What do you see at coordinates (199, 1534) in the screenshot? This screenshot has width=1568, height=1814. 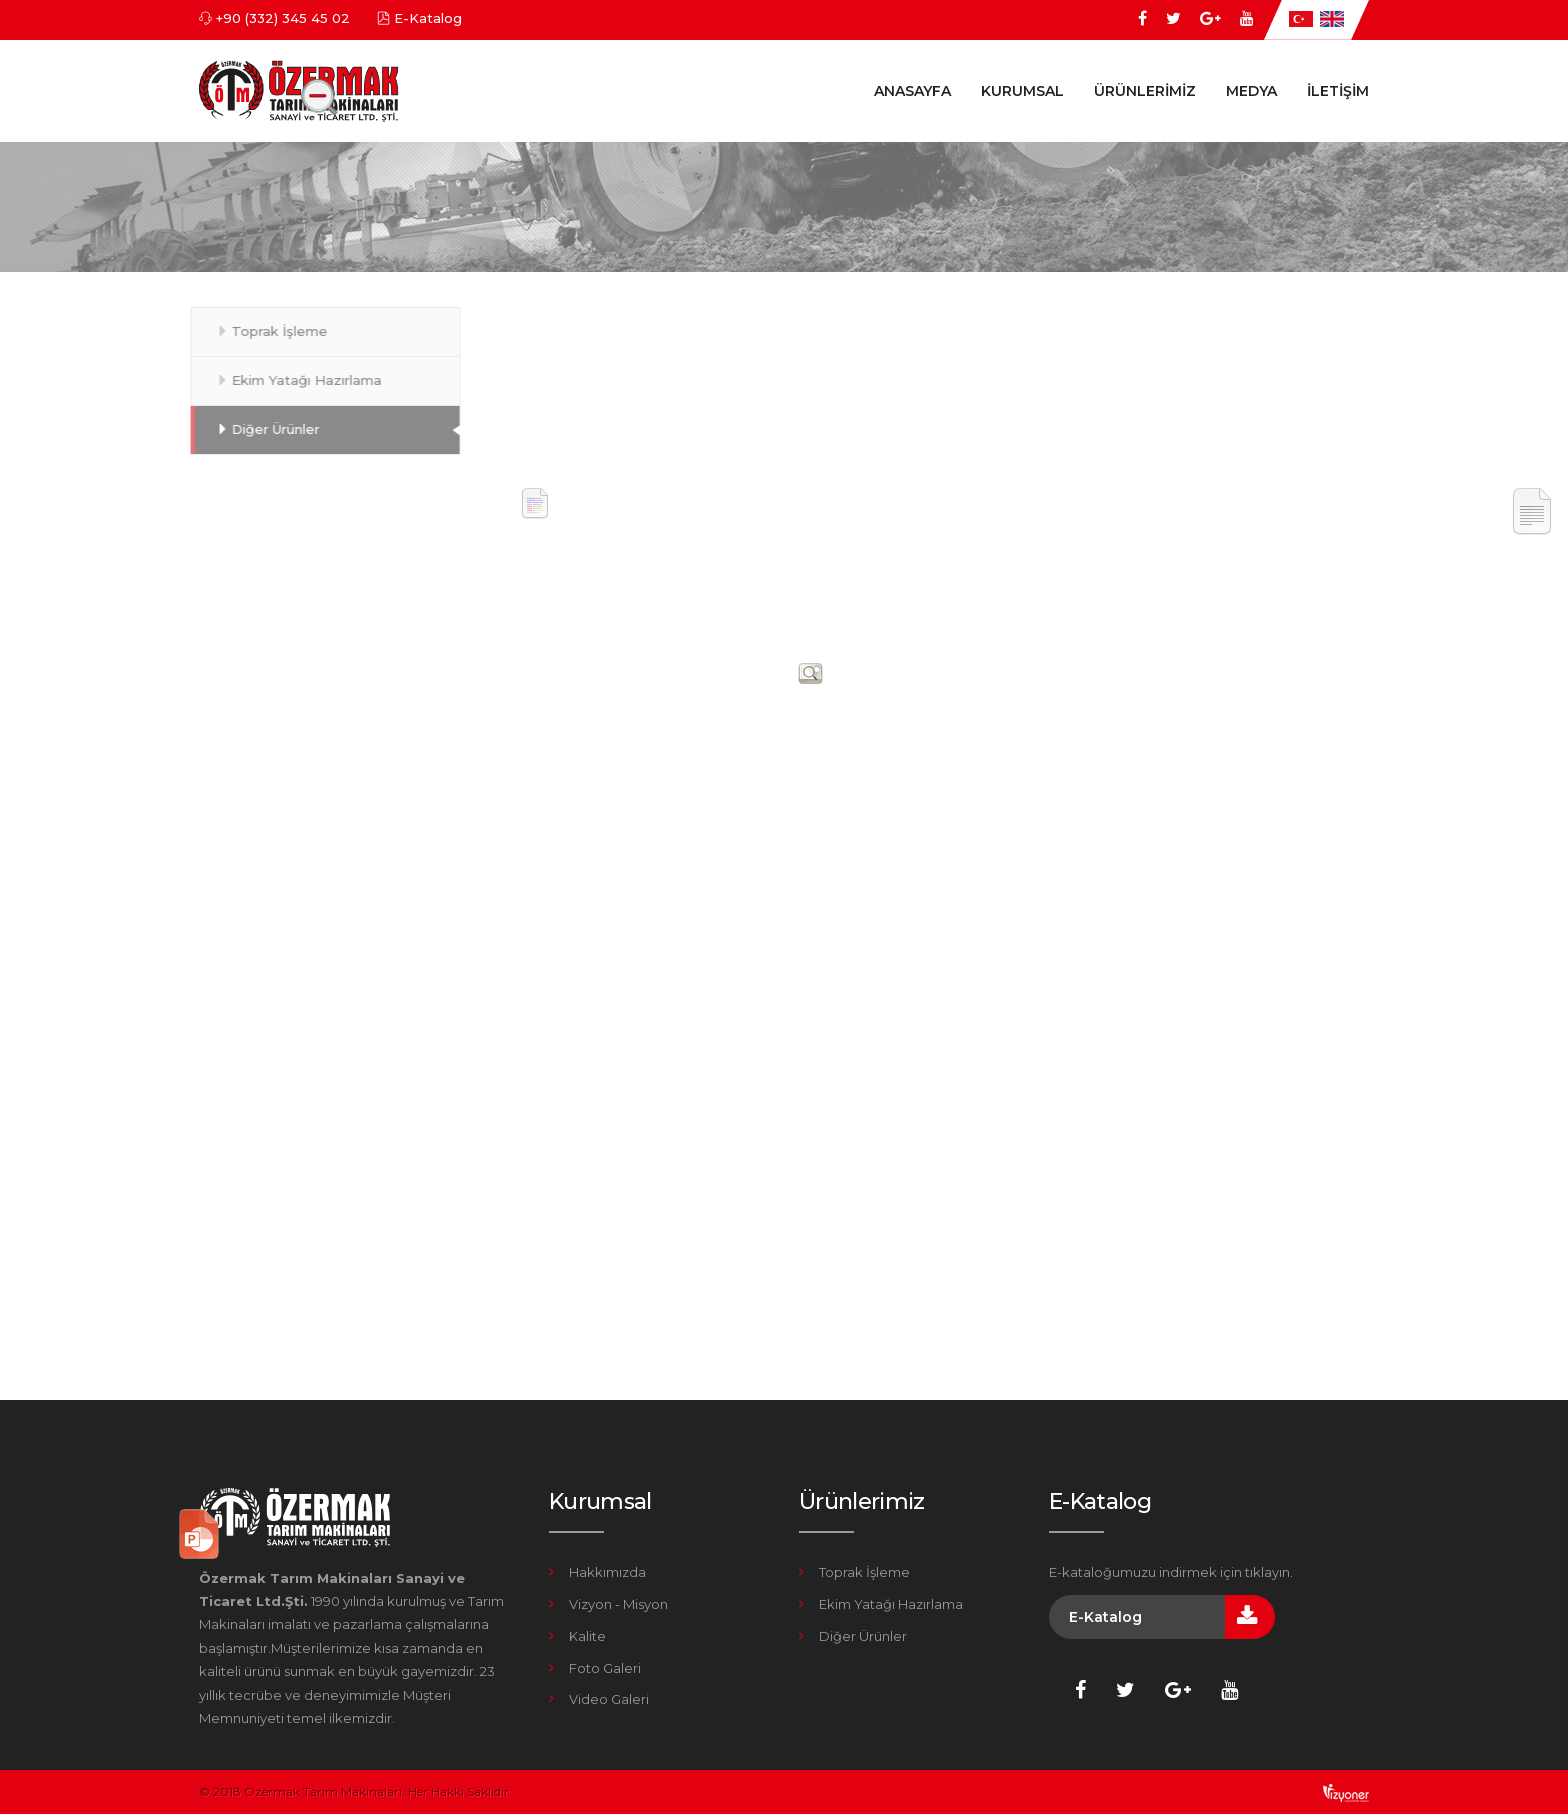 I see `open a PowerPoint presentation file` at bounding box center [199, 1534].